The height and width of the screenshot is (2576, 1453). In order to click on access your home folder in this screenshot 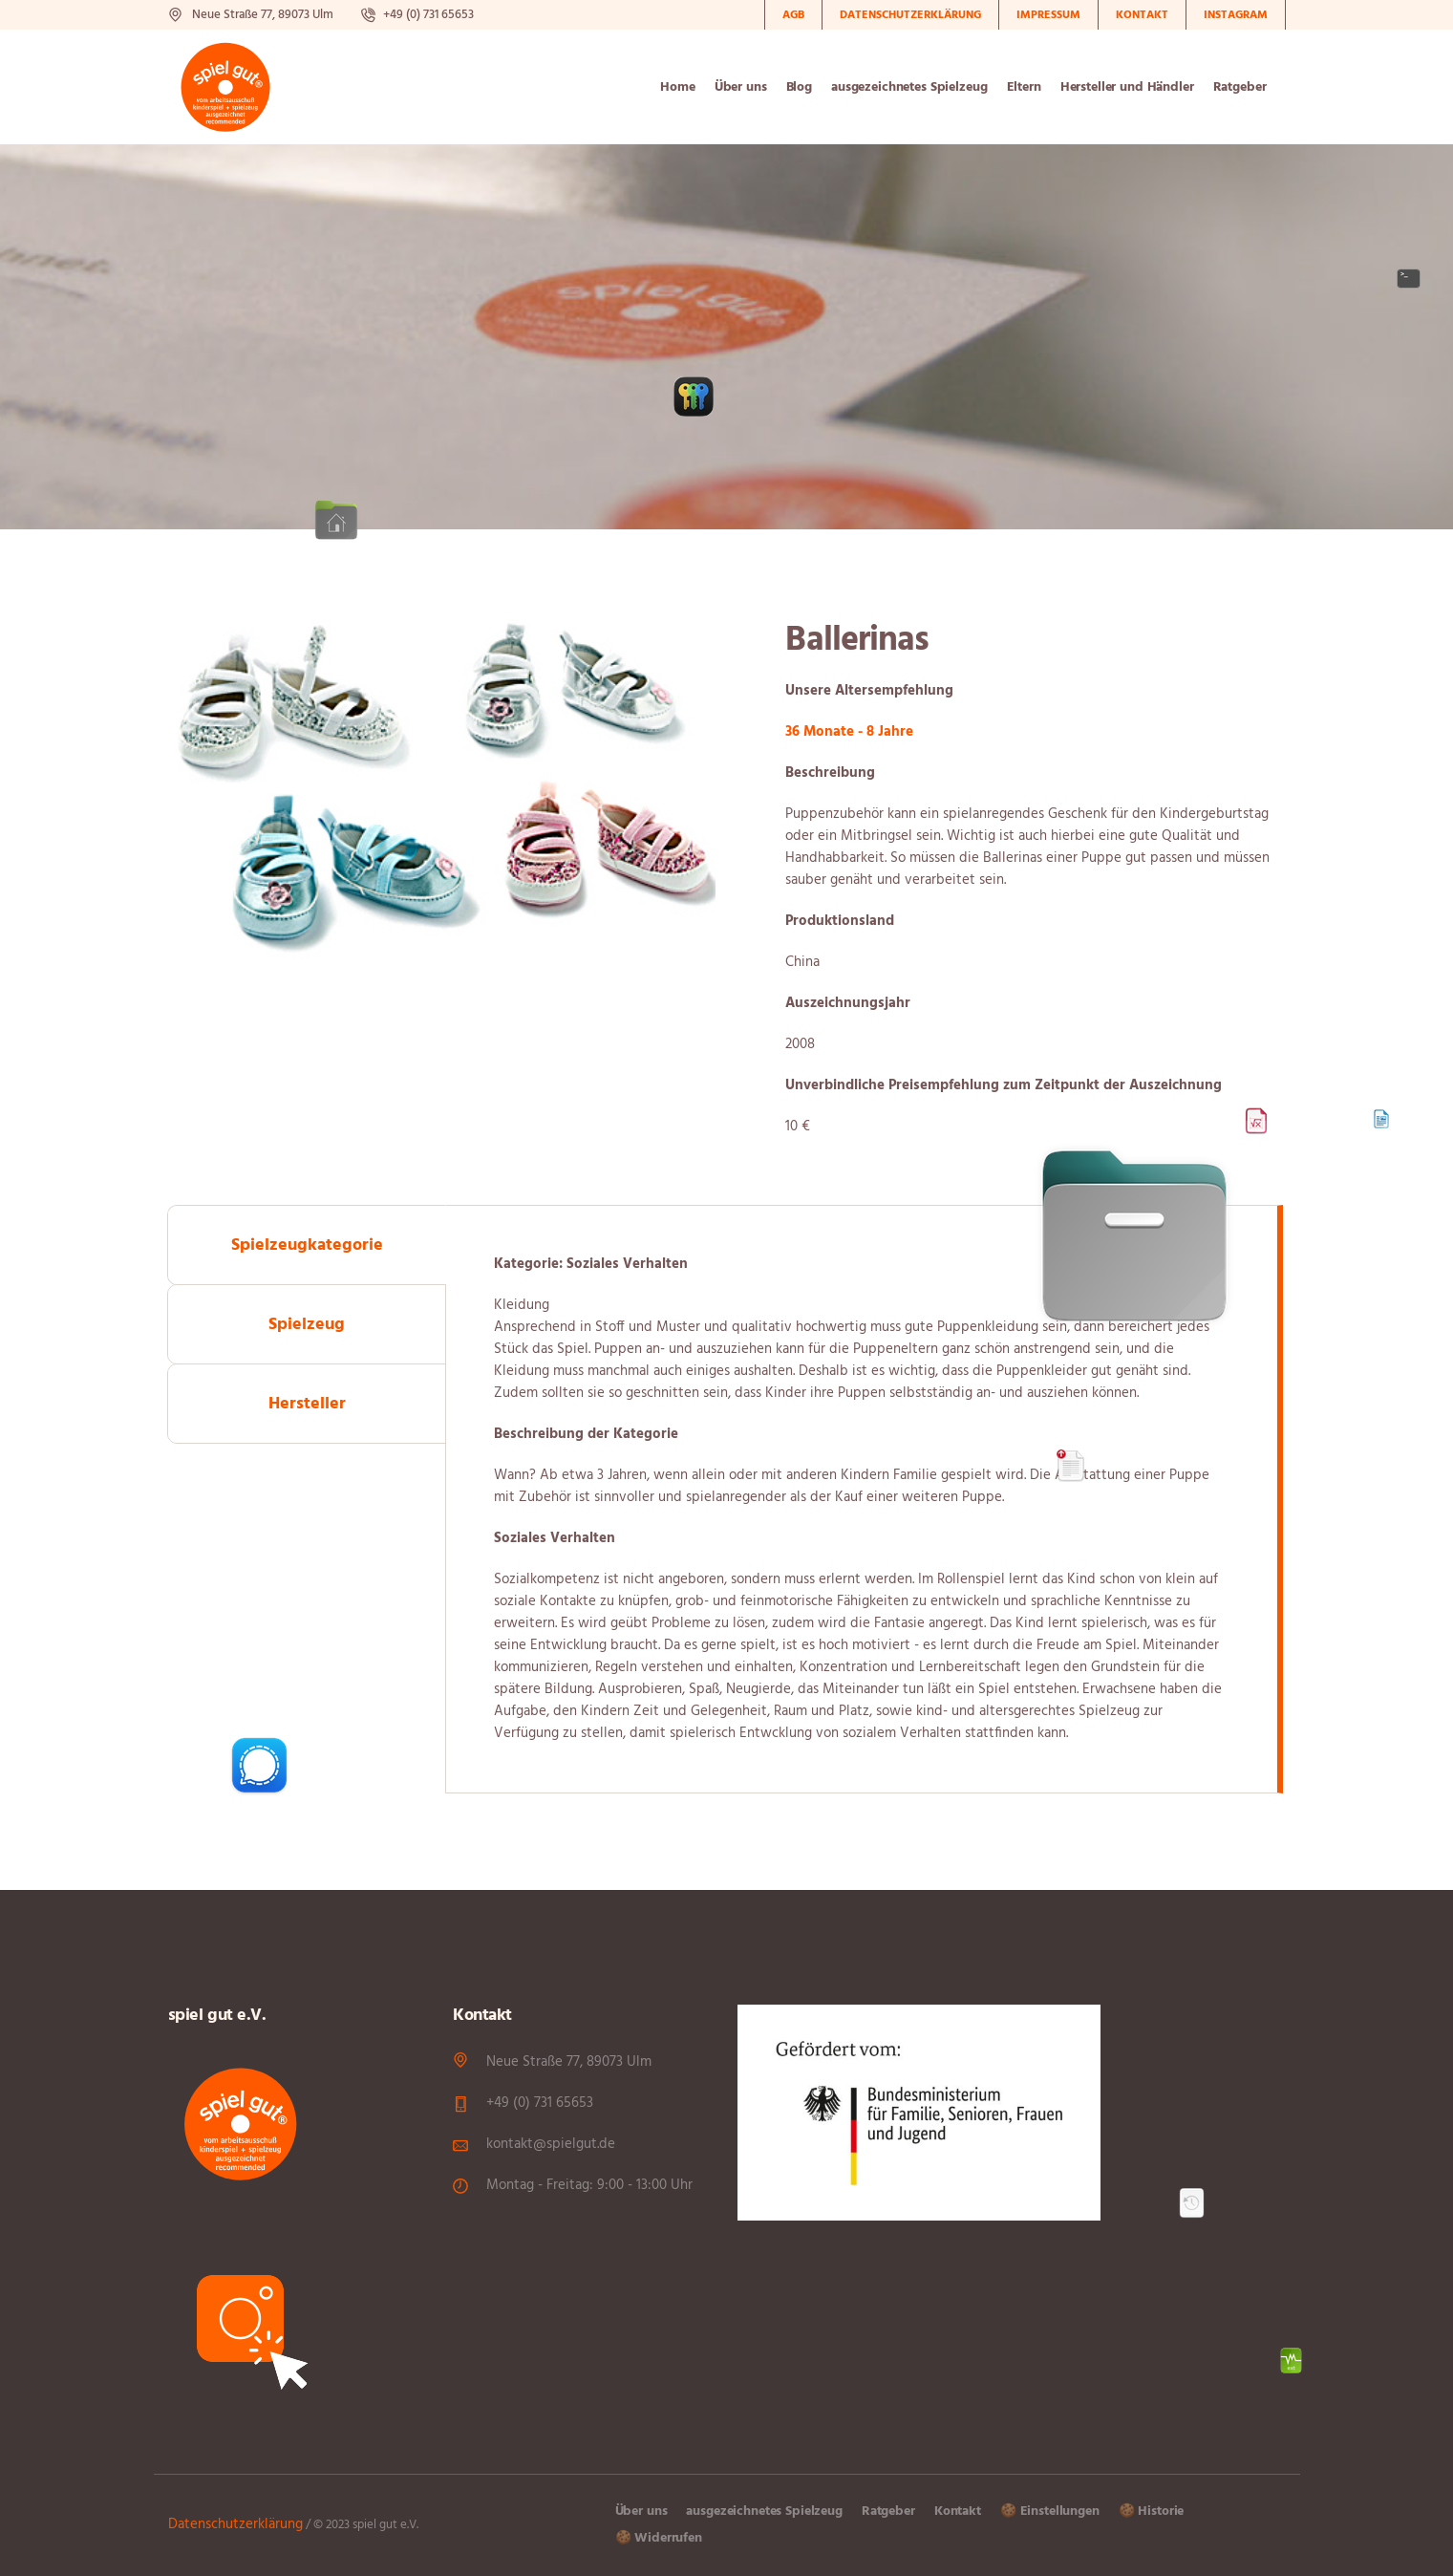, I will do `click(336, 520)`.